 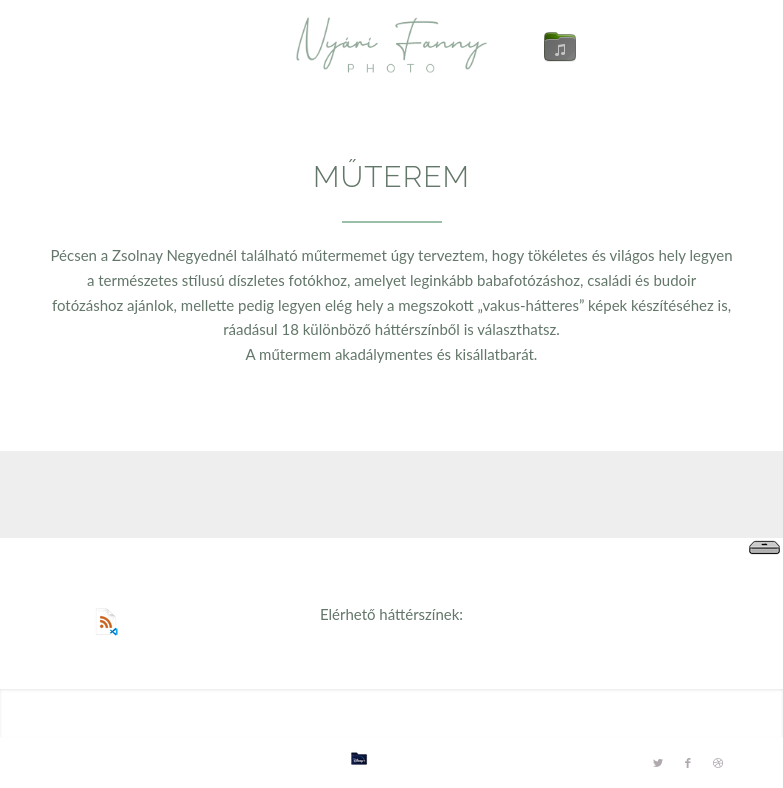 What do you see at coordinates (560, 46) in the screenshot?
I see `open your music folder` at bounding box center [560, 46].